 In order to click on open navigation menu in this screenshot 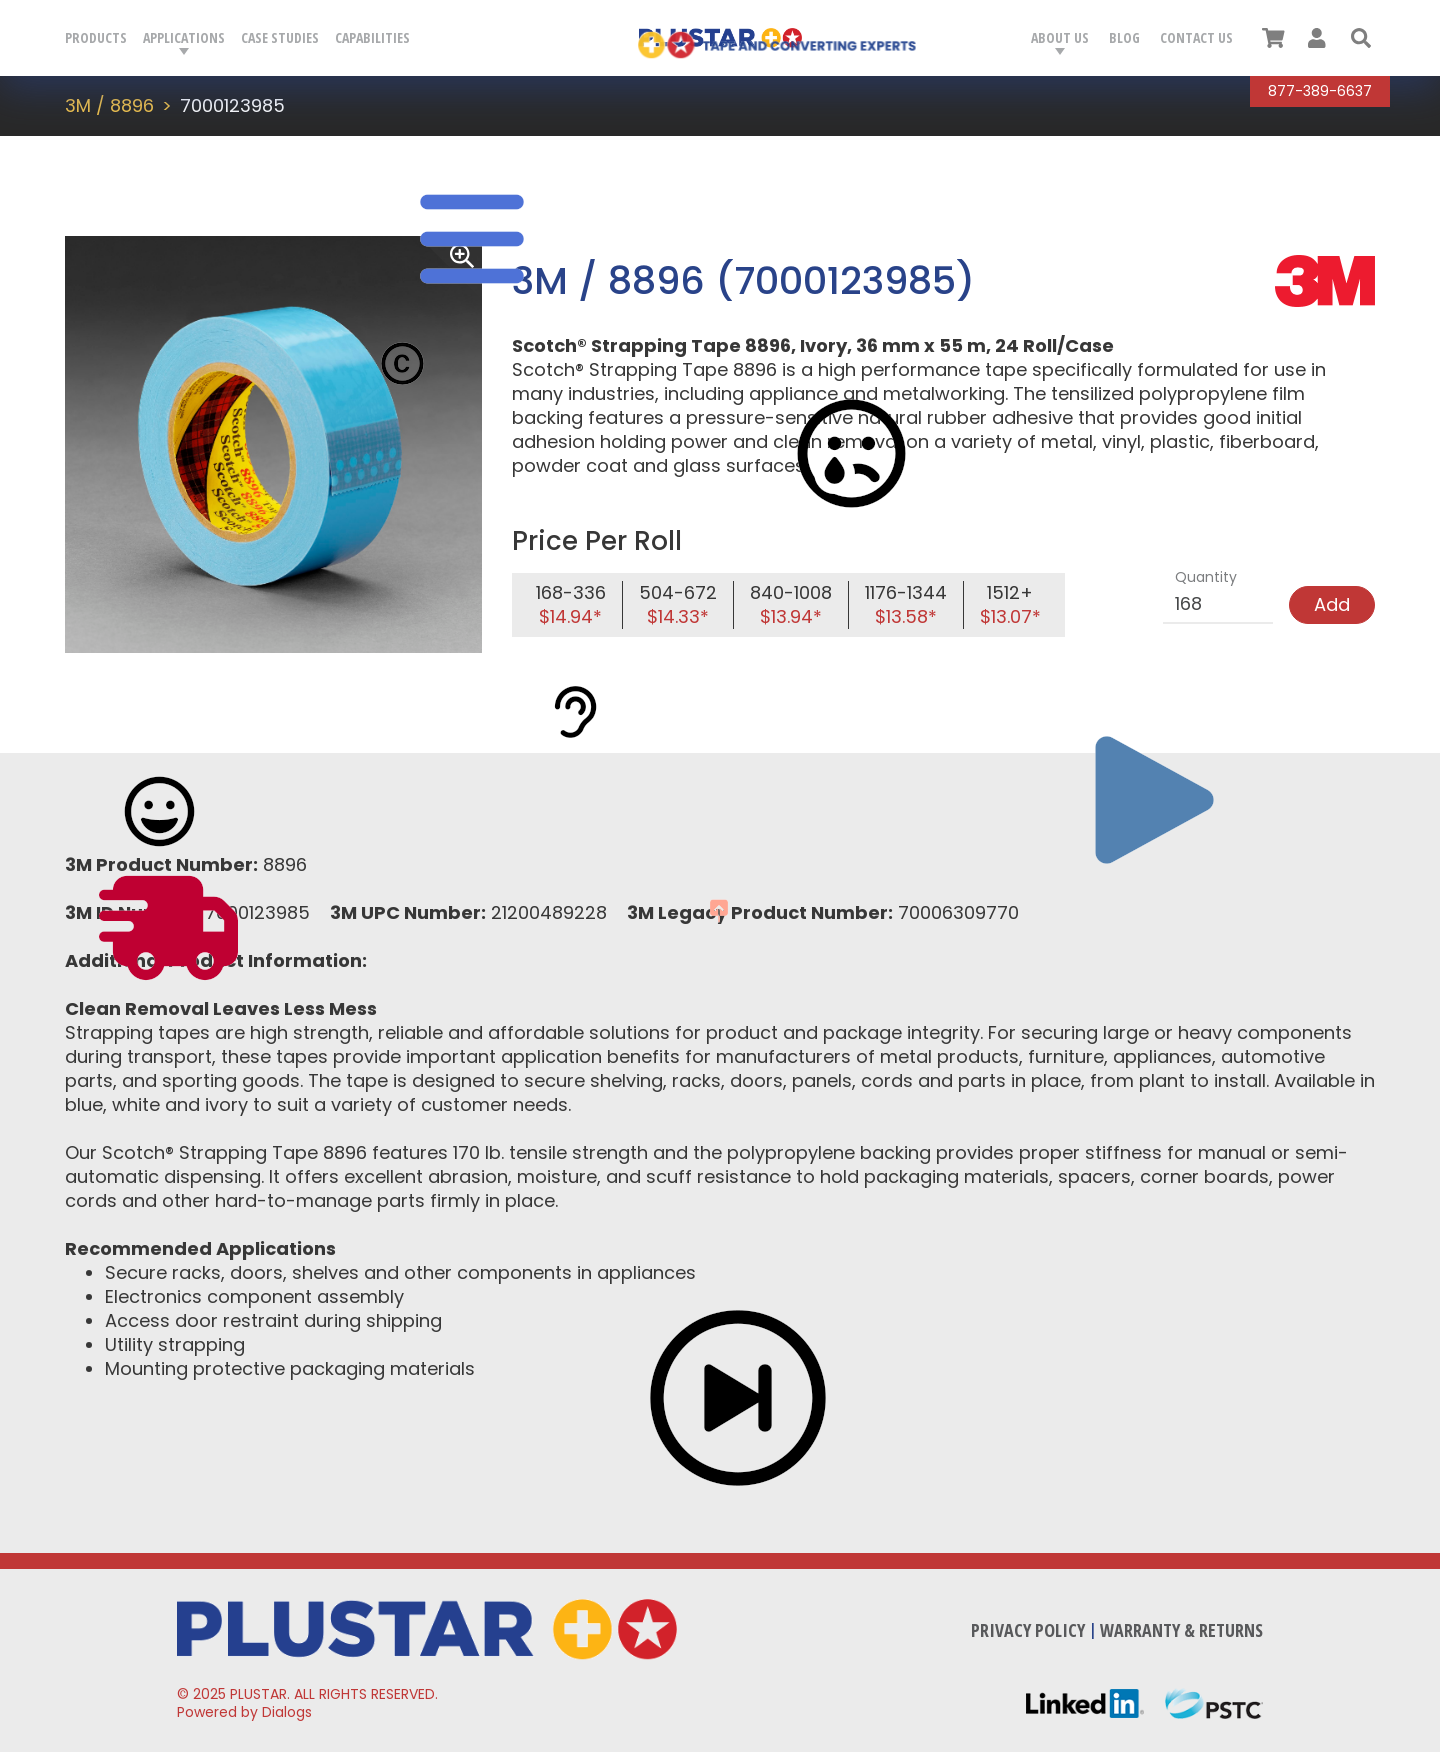, I will do `click(472, 239)`.